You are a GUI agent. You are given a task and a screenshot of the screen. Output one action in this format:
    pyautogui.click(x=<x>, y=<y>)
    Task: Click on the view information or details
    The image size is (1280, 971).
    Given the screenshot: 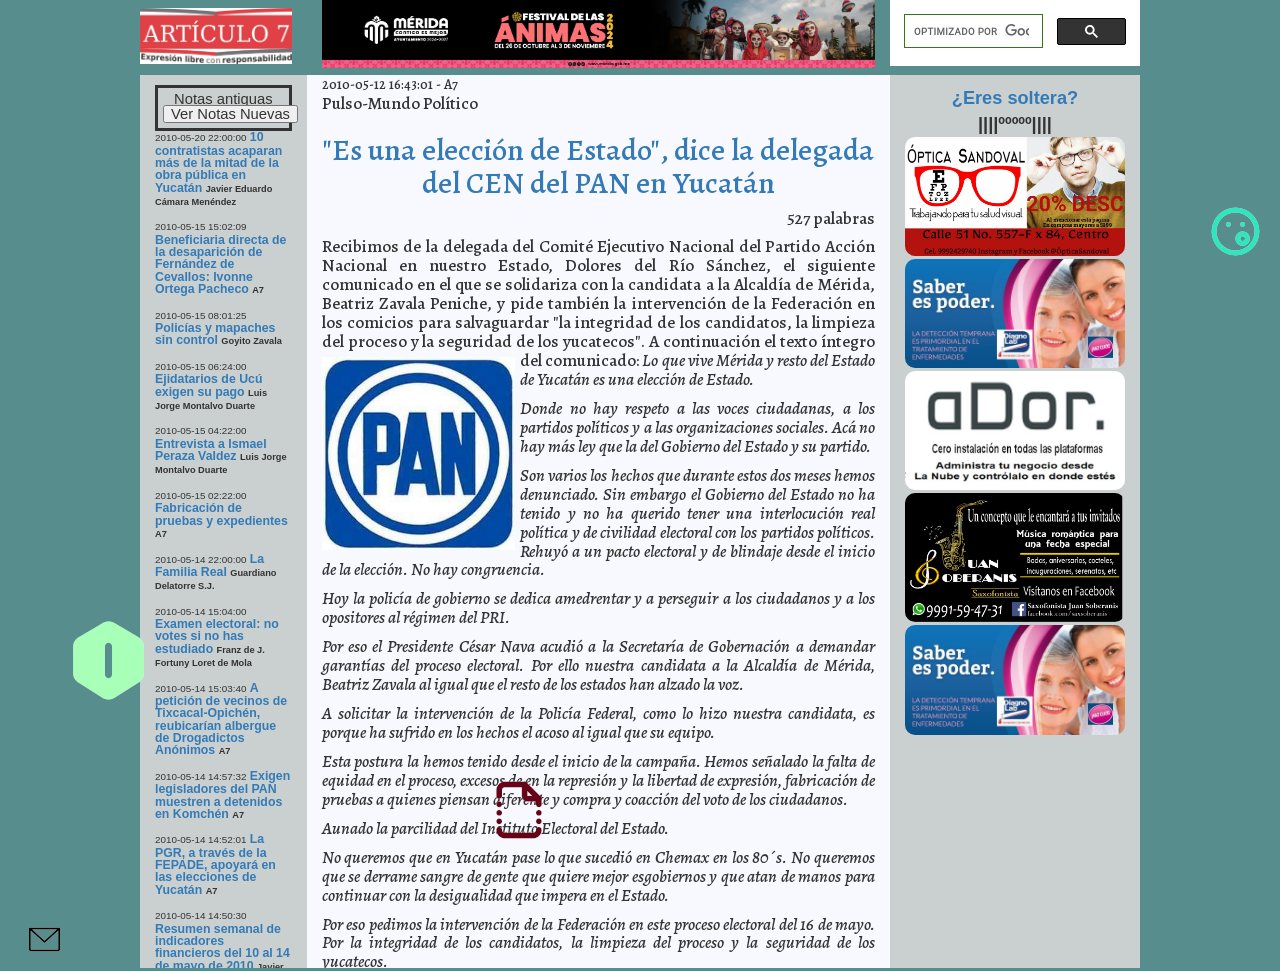 What is the action you would take?
    pyautogui.click(x=108, y=660)
    